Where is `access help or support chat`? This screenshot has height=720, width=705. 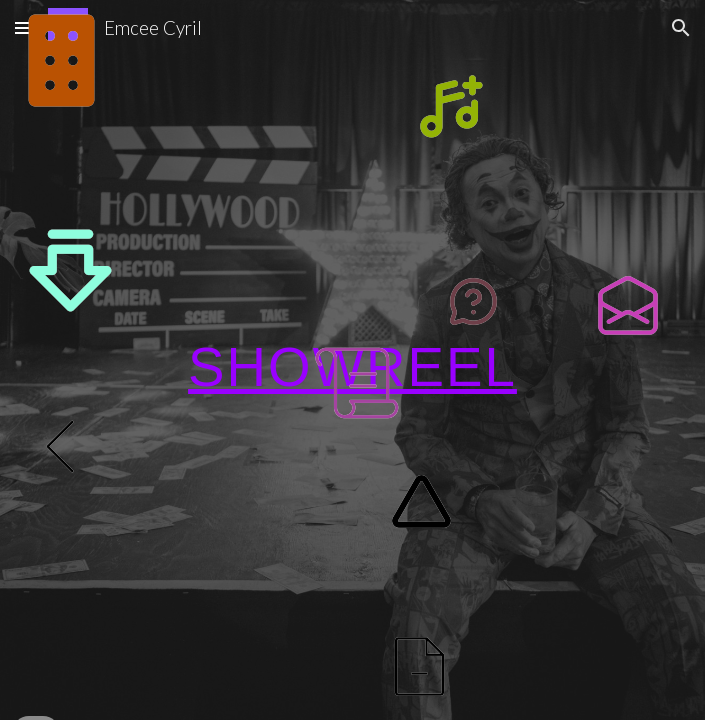 access help or support chat is located at coordinates (473, 301).